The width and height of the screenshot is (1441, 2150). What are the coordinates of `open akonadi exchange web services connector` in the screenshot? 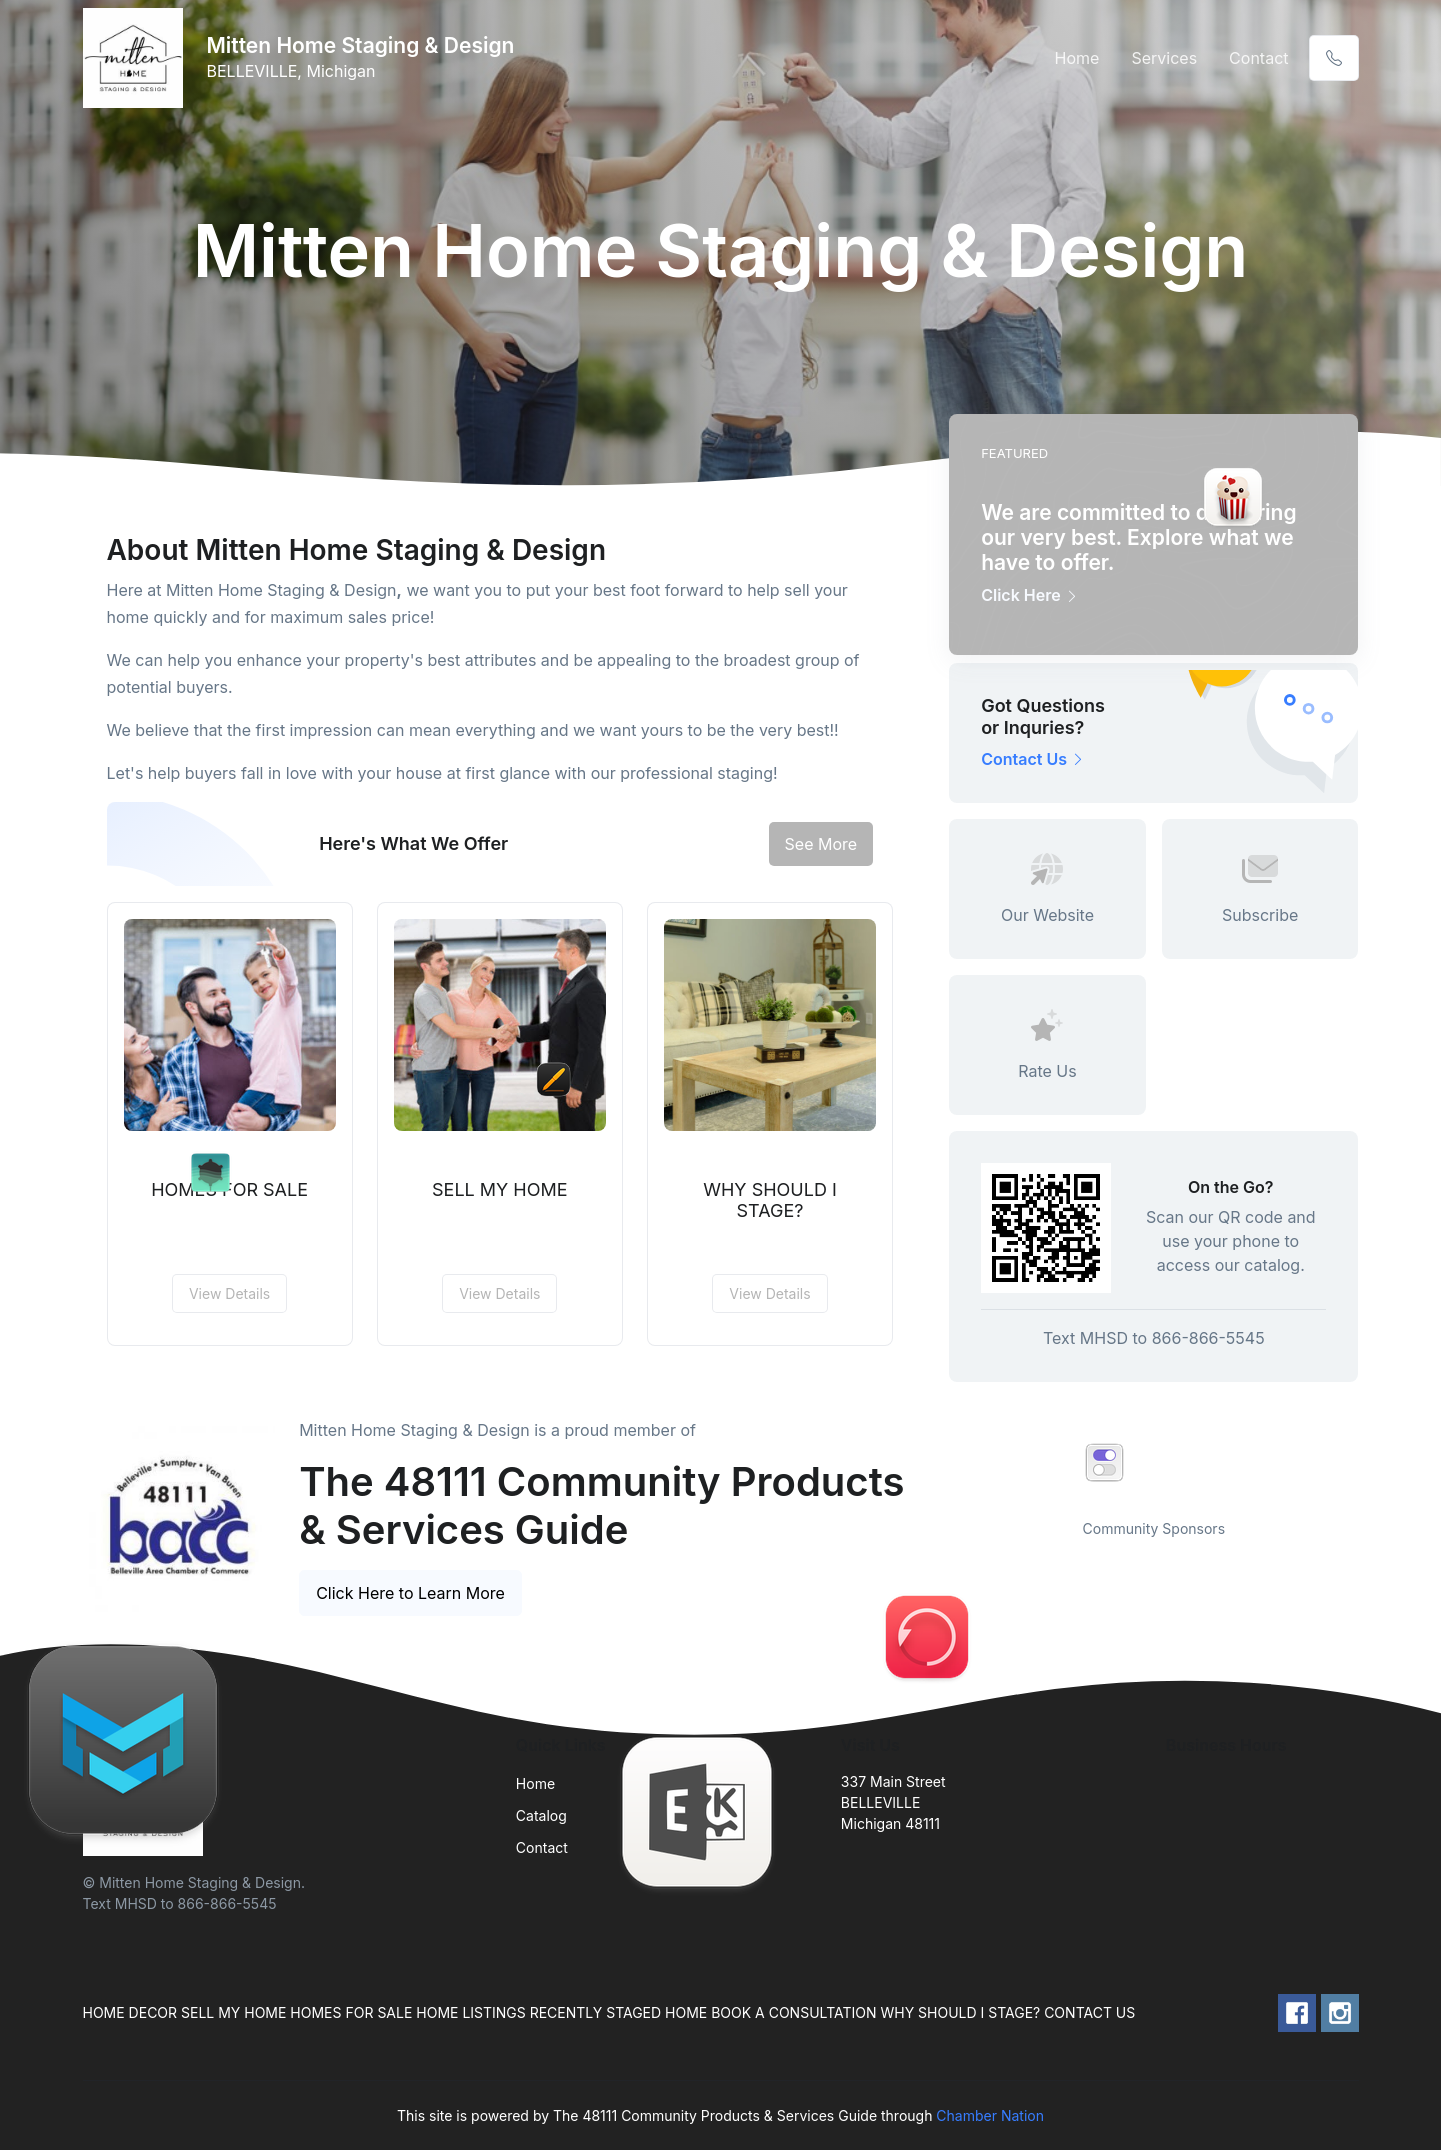 It's located at (697, 1812).